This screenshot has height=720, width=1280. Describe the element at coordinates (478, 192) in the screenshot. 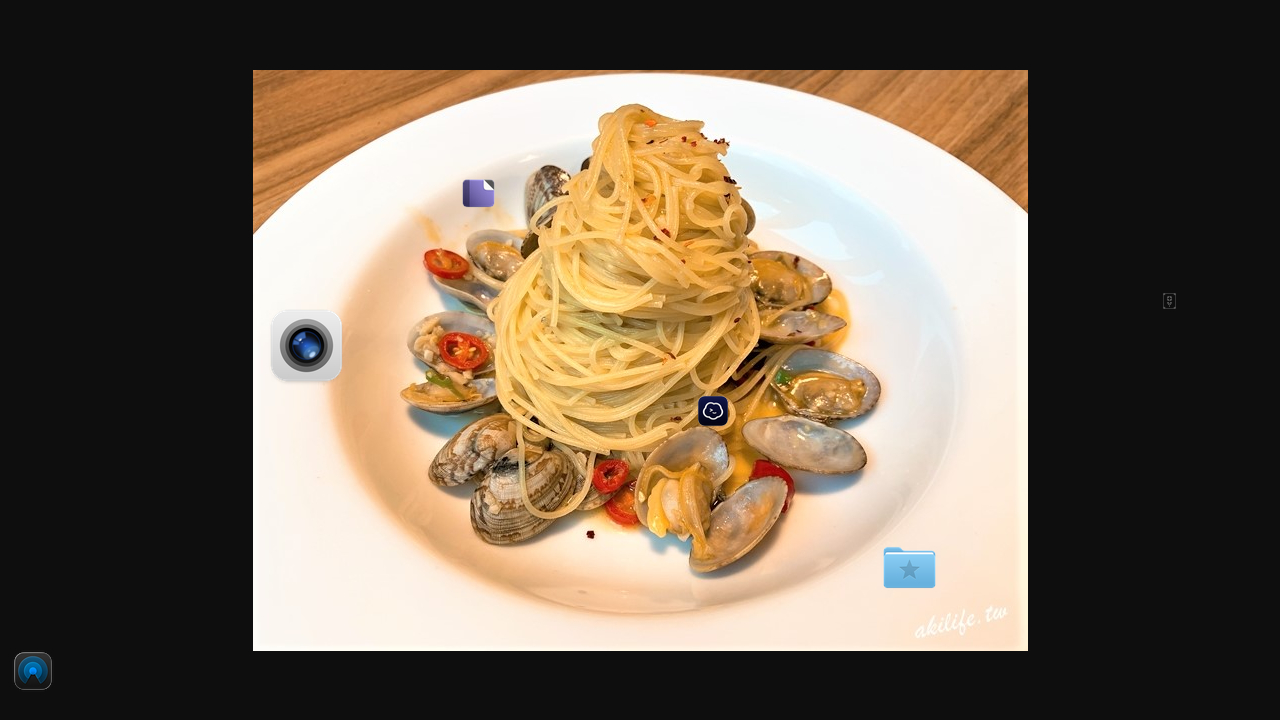

I see `change desktop wallpaper settings` at that location.